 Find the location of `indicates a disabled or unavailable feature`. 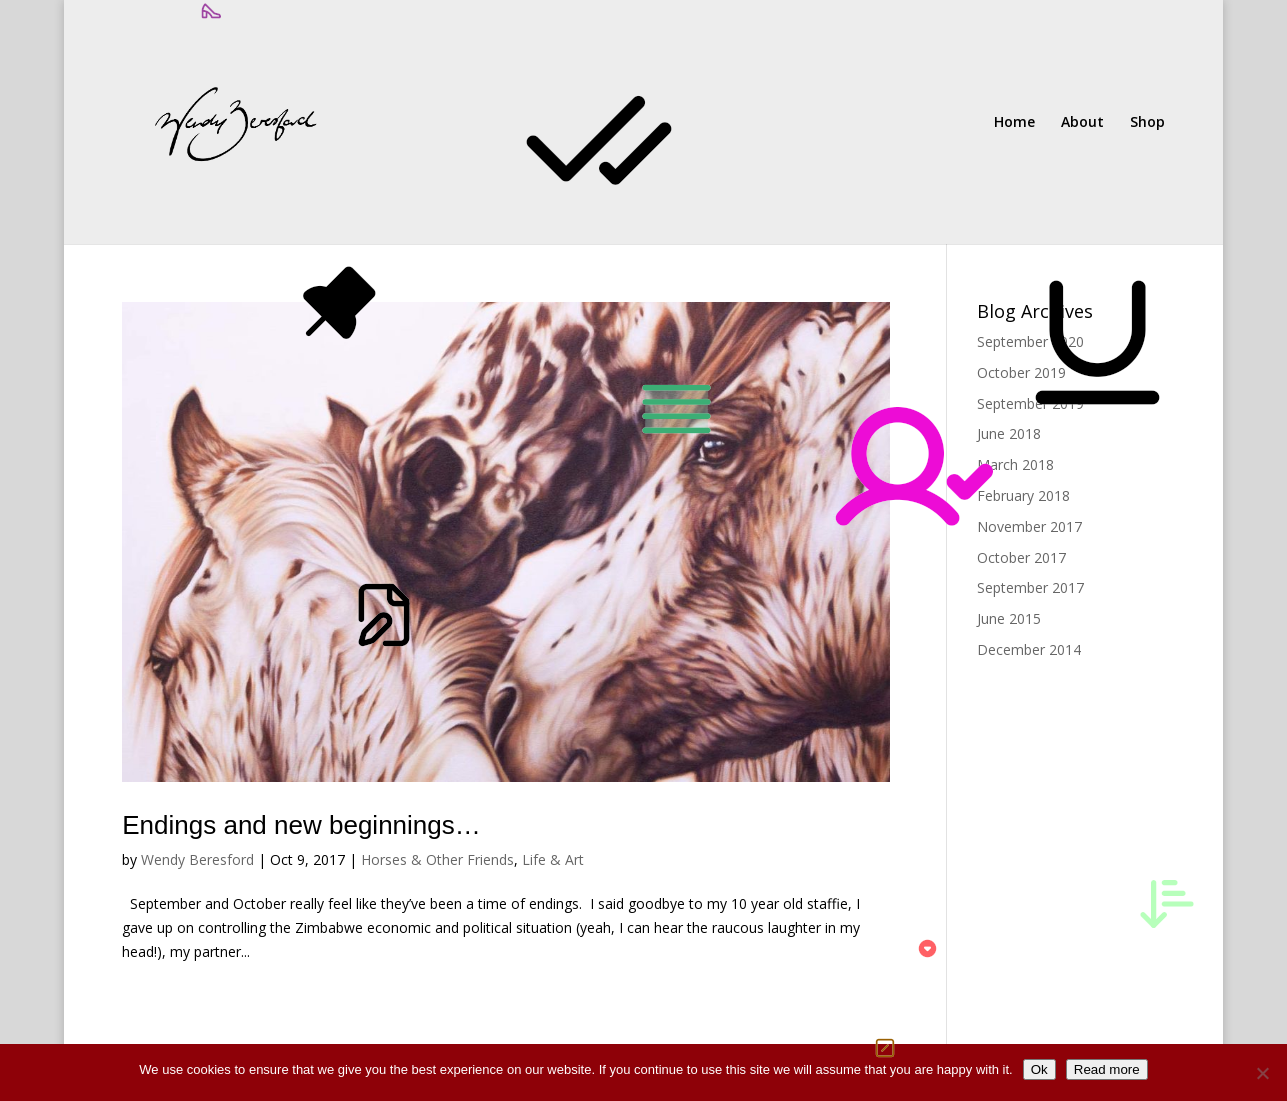

indicates a disabled or unavailable feature is located at coordinates (885, 1048).